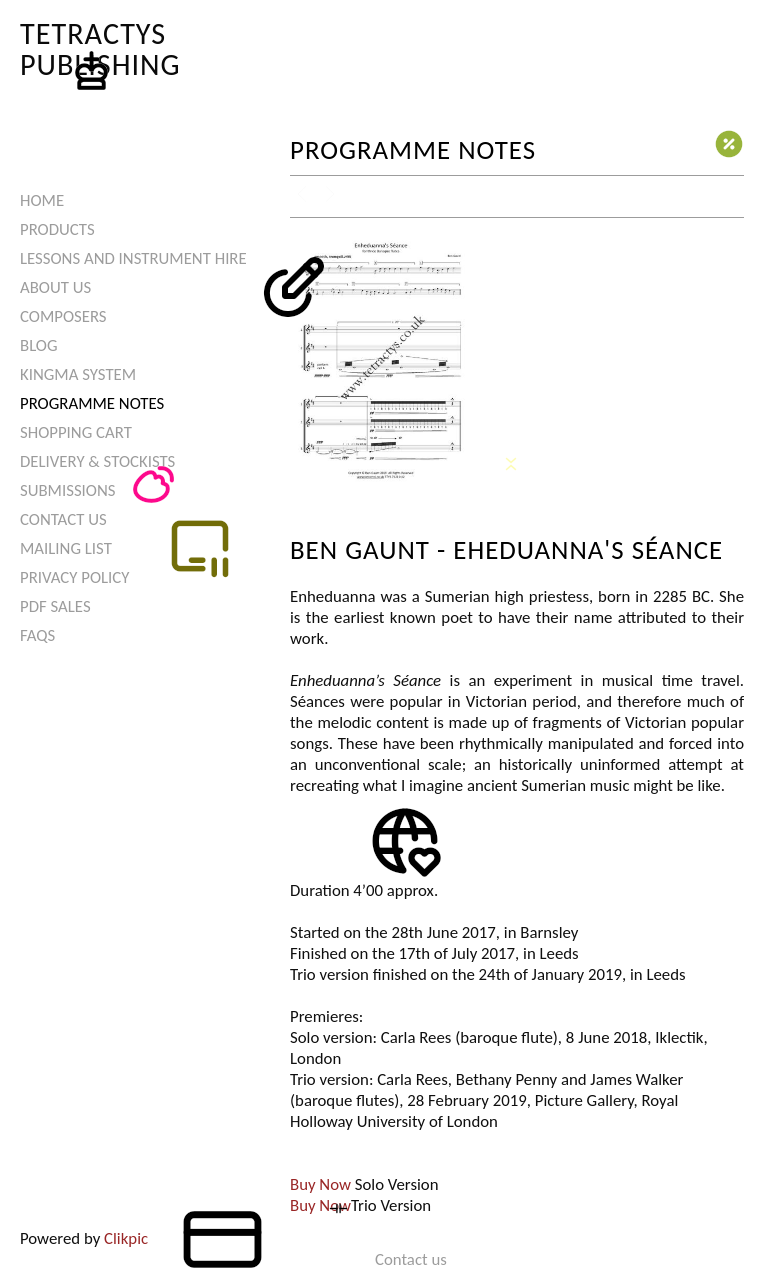  Describe the element at coordinates (294, 287) in the screenshot. I see `edit your profile or settings` at that location.